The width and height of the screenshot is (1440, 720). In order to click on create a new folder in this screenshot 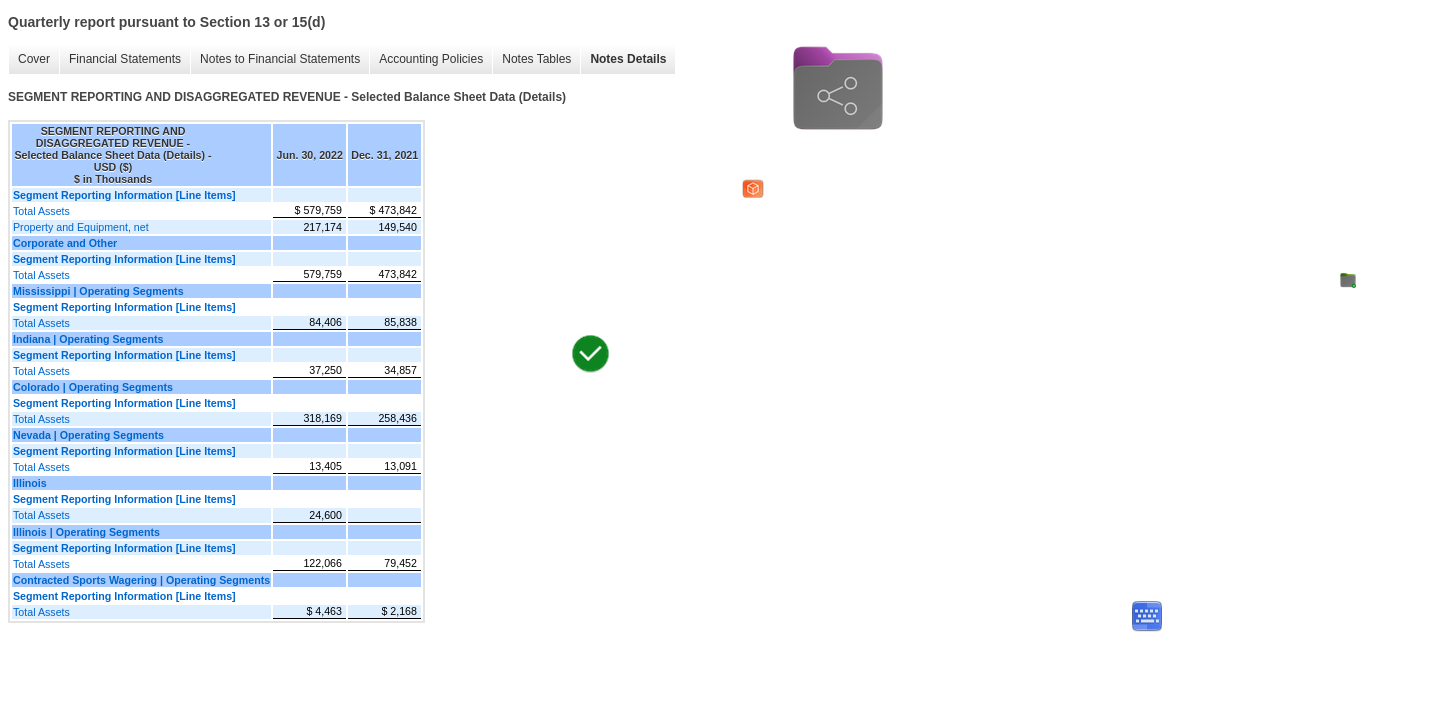, I will do `click(1348, 280)`.